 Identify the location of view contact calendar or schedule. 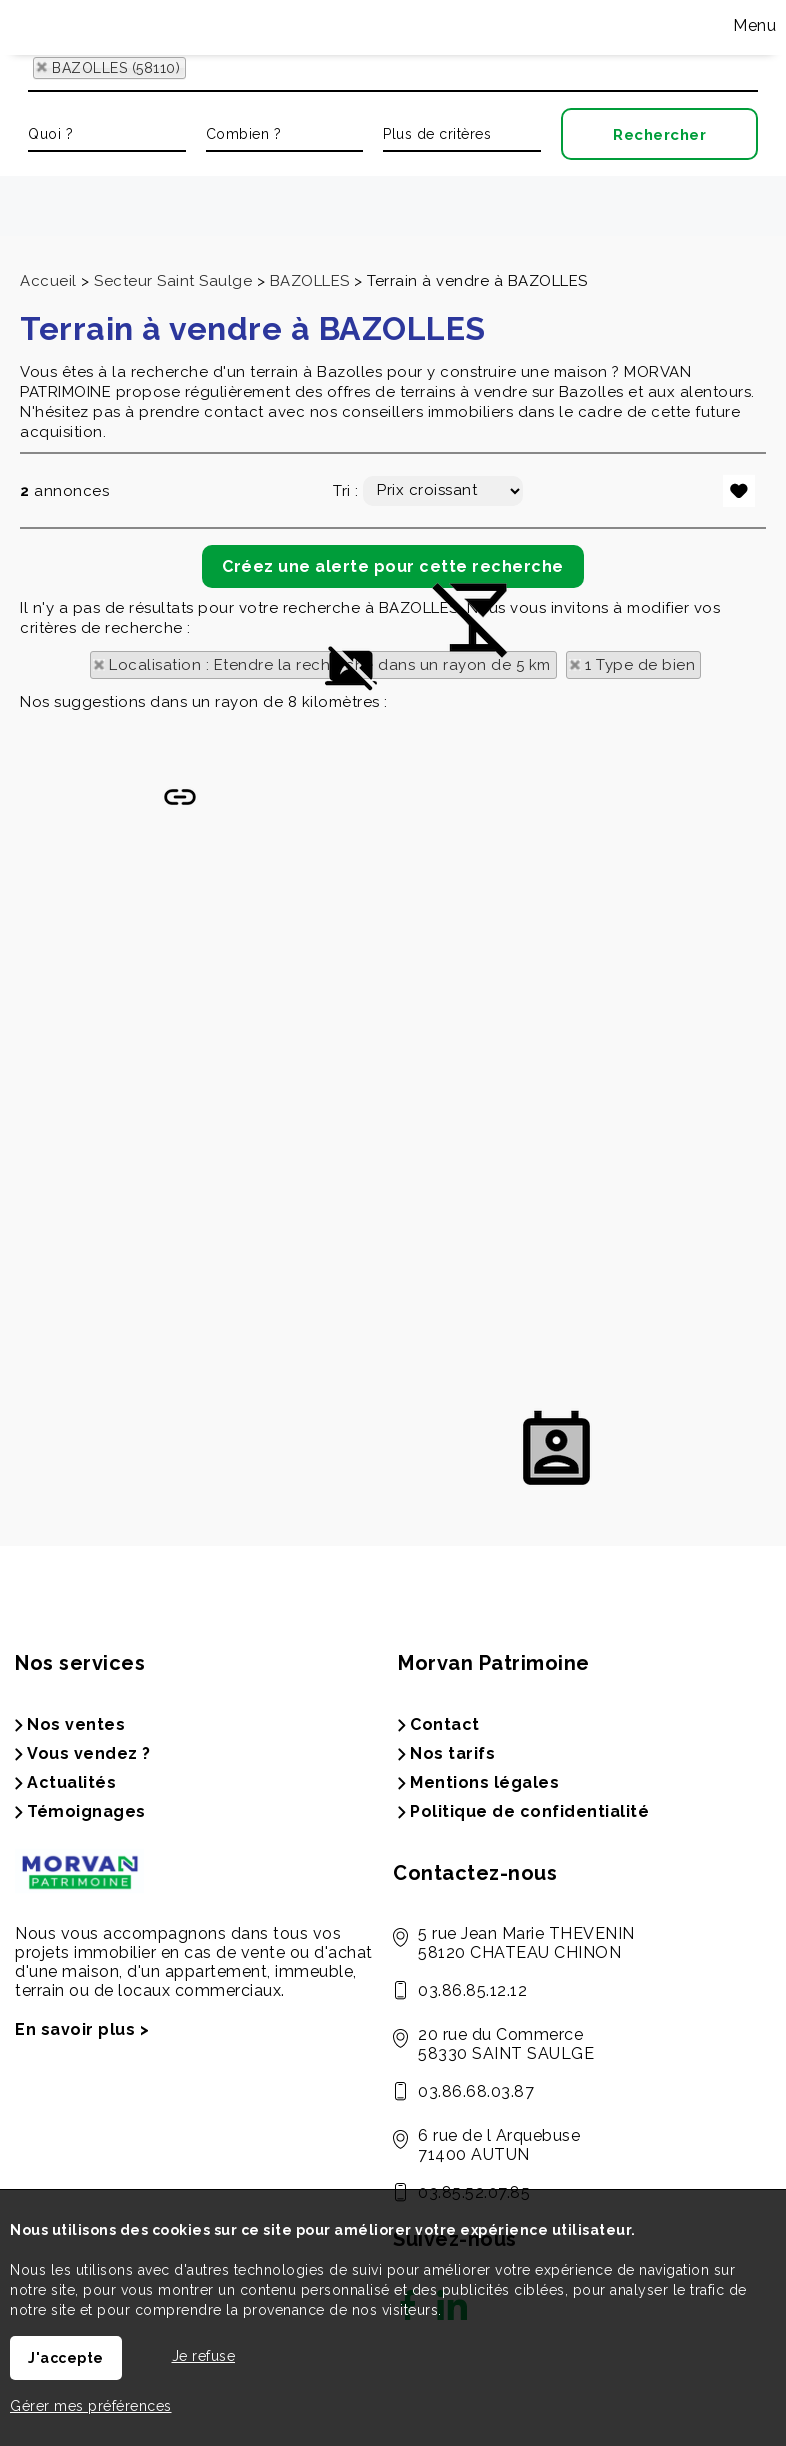
(556, 1451).